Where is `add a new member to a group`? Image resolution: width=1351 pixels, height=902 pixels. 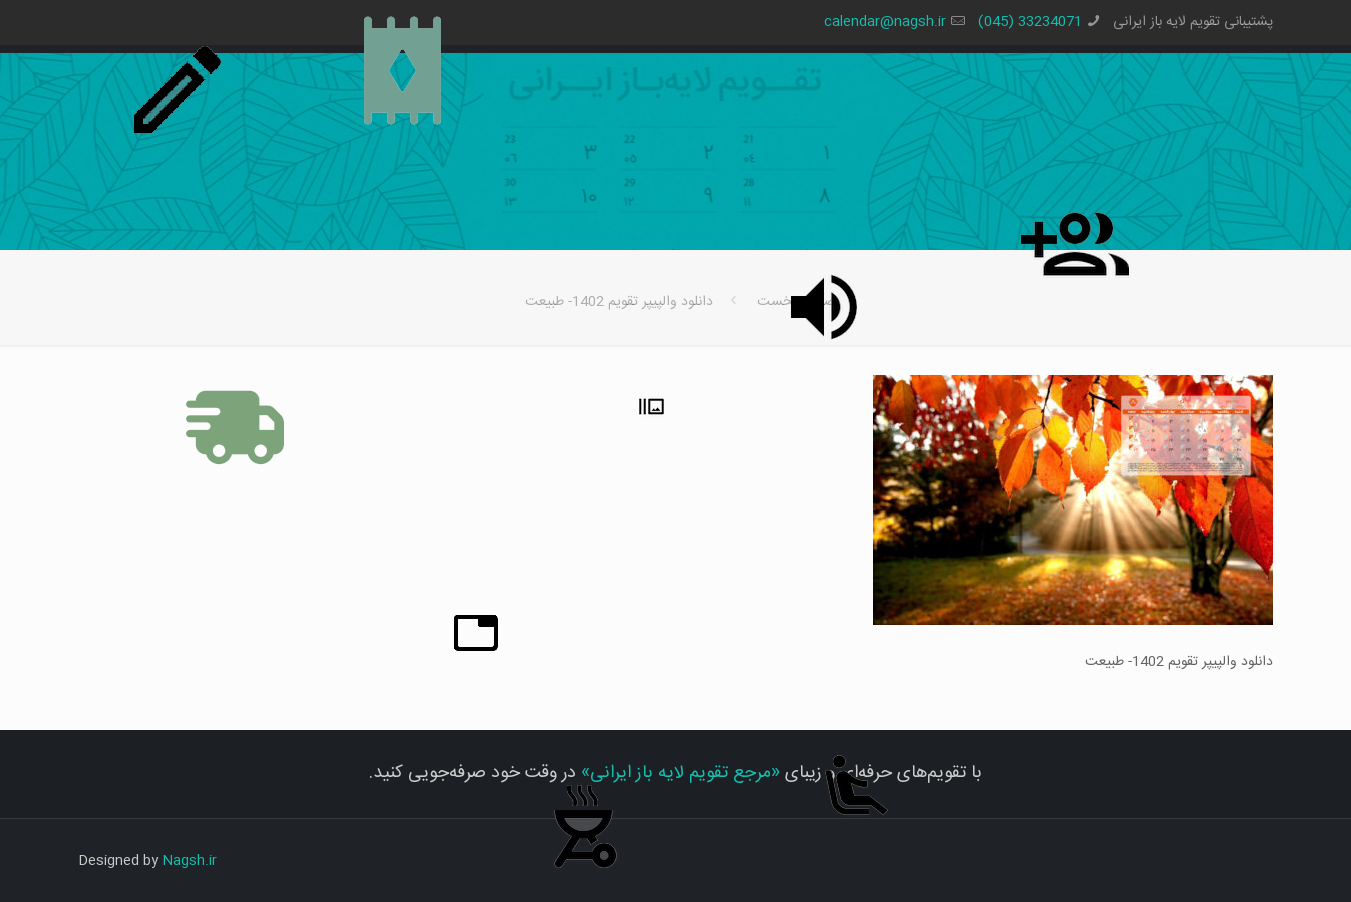 add a new member to a group is located at coordinates (1075, 244).